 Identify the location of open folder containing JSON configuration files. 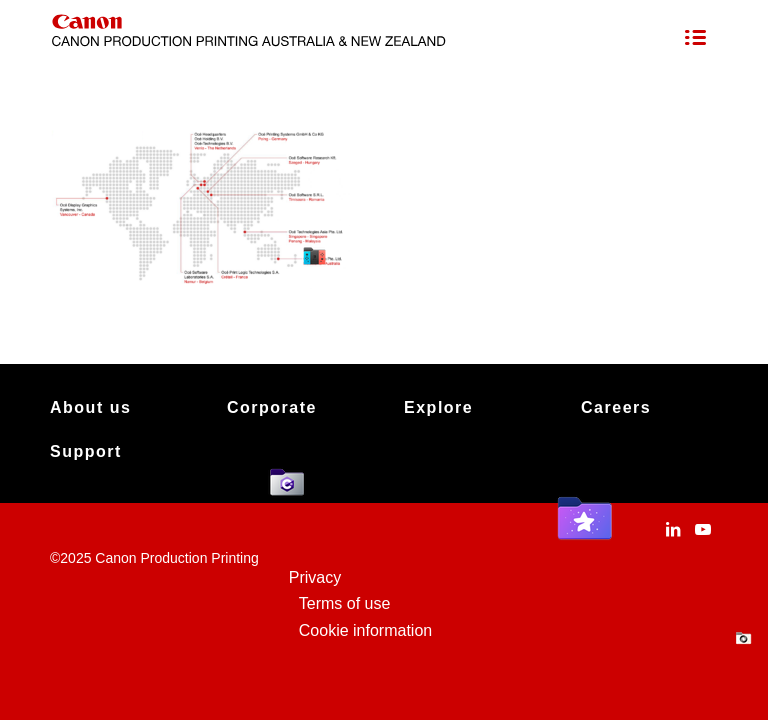
(743, 638).